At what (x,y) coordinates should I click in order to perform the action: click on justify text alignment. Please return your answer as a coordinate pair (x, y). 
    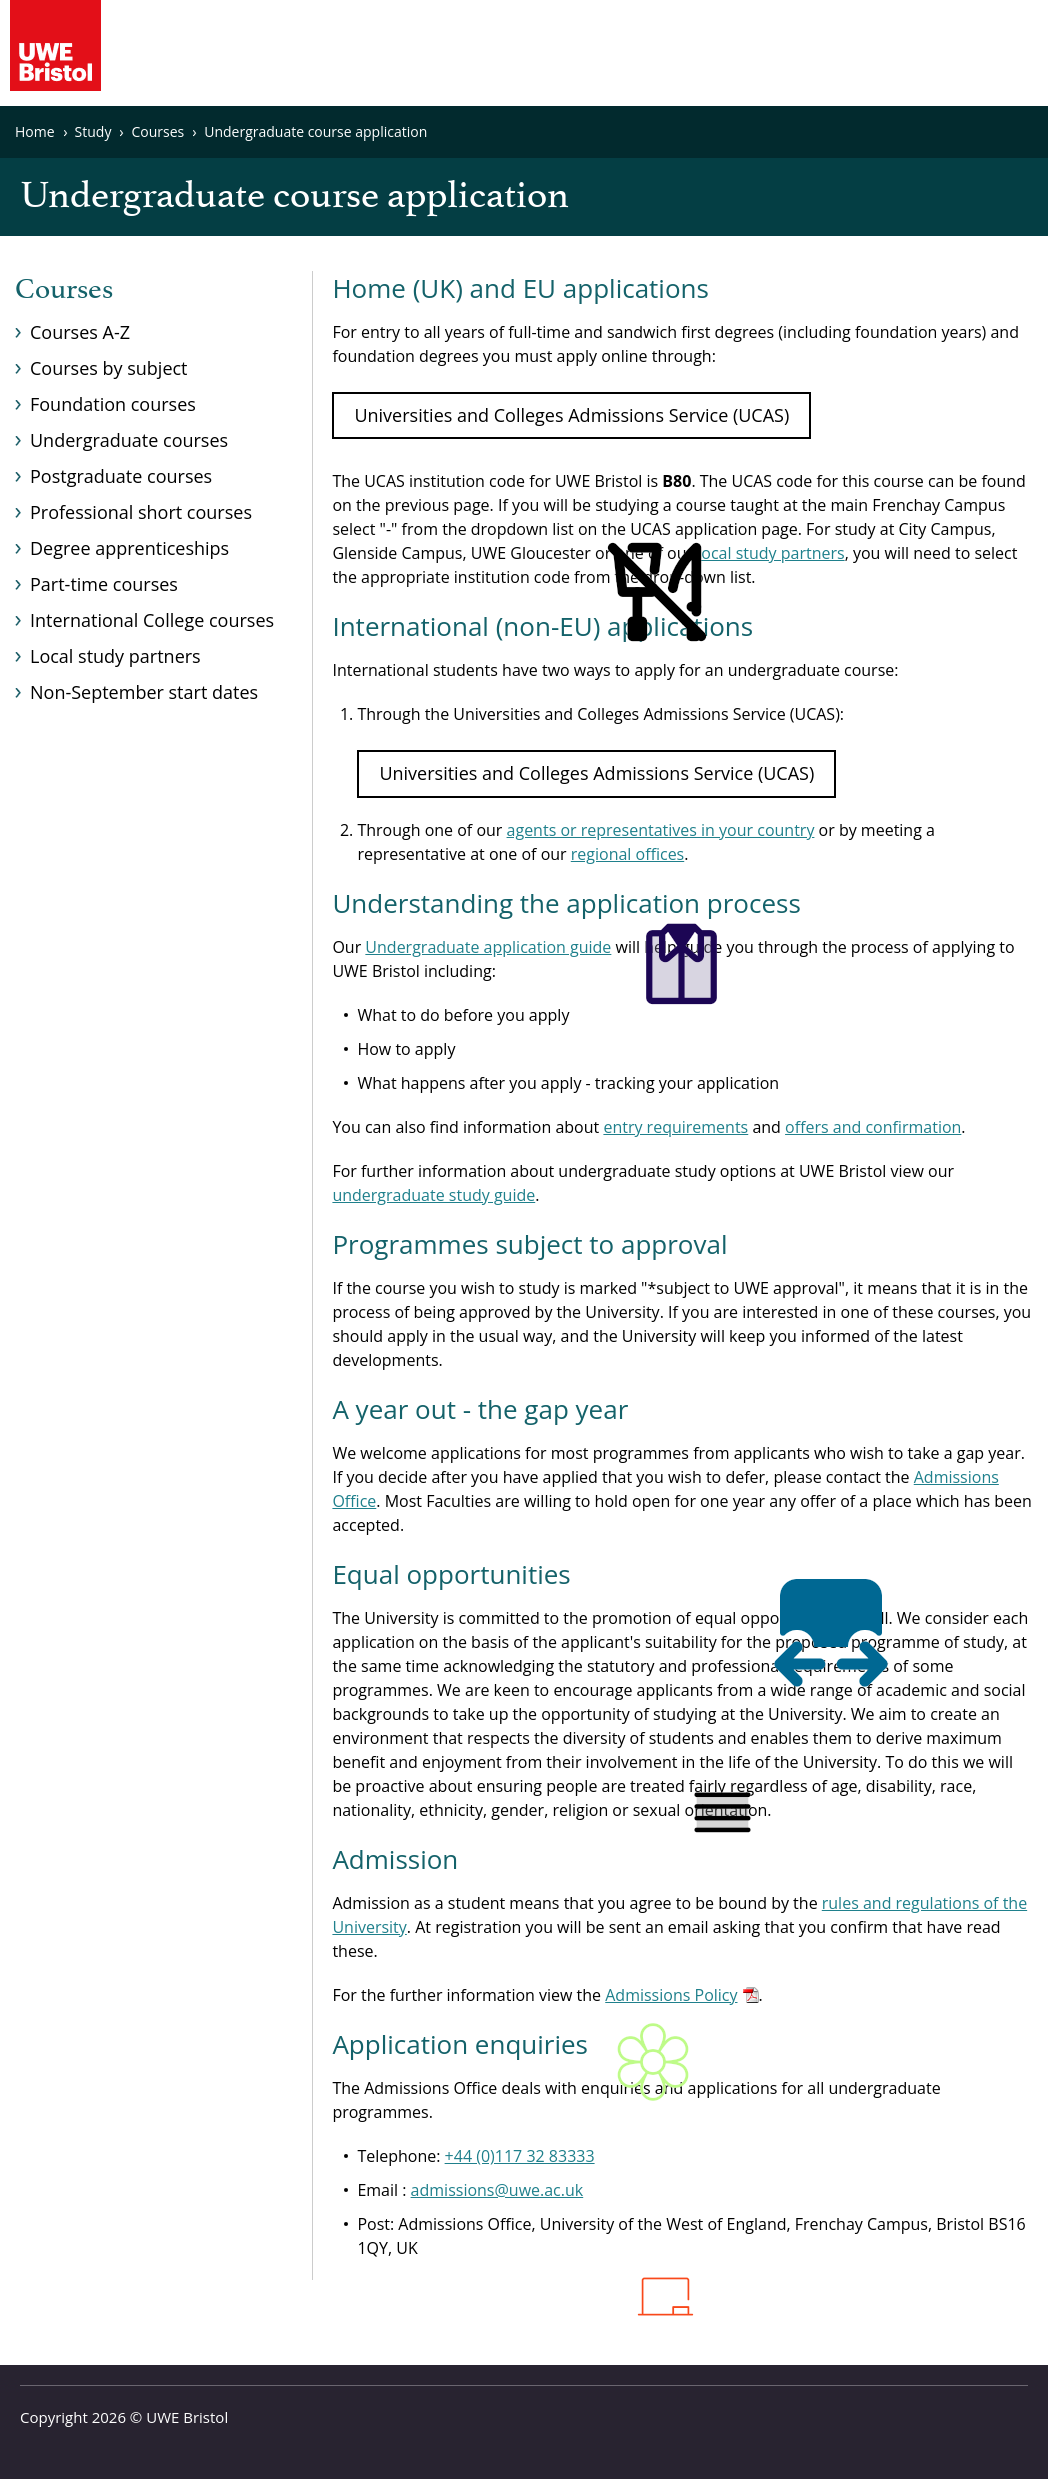
    Looking at the image, I should click on (722, 1813).